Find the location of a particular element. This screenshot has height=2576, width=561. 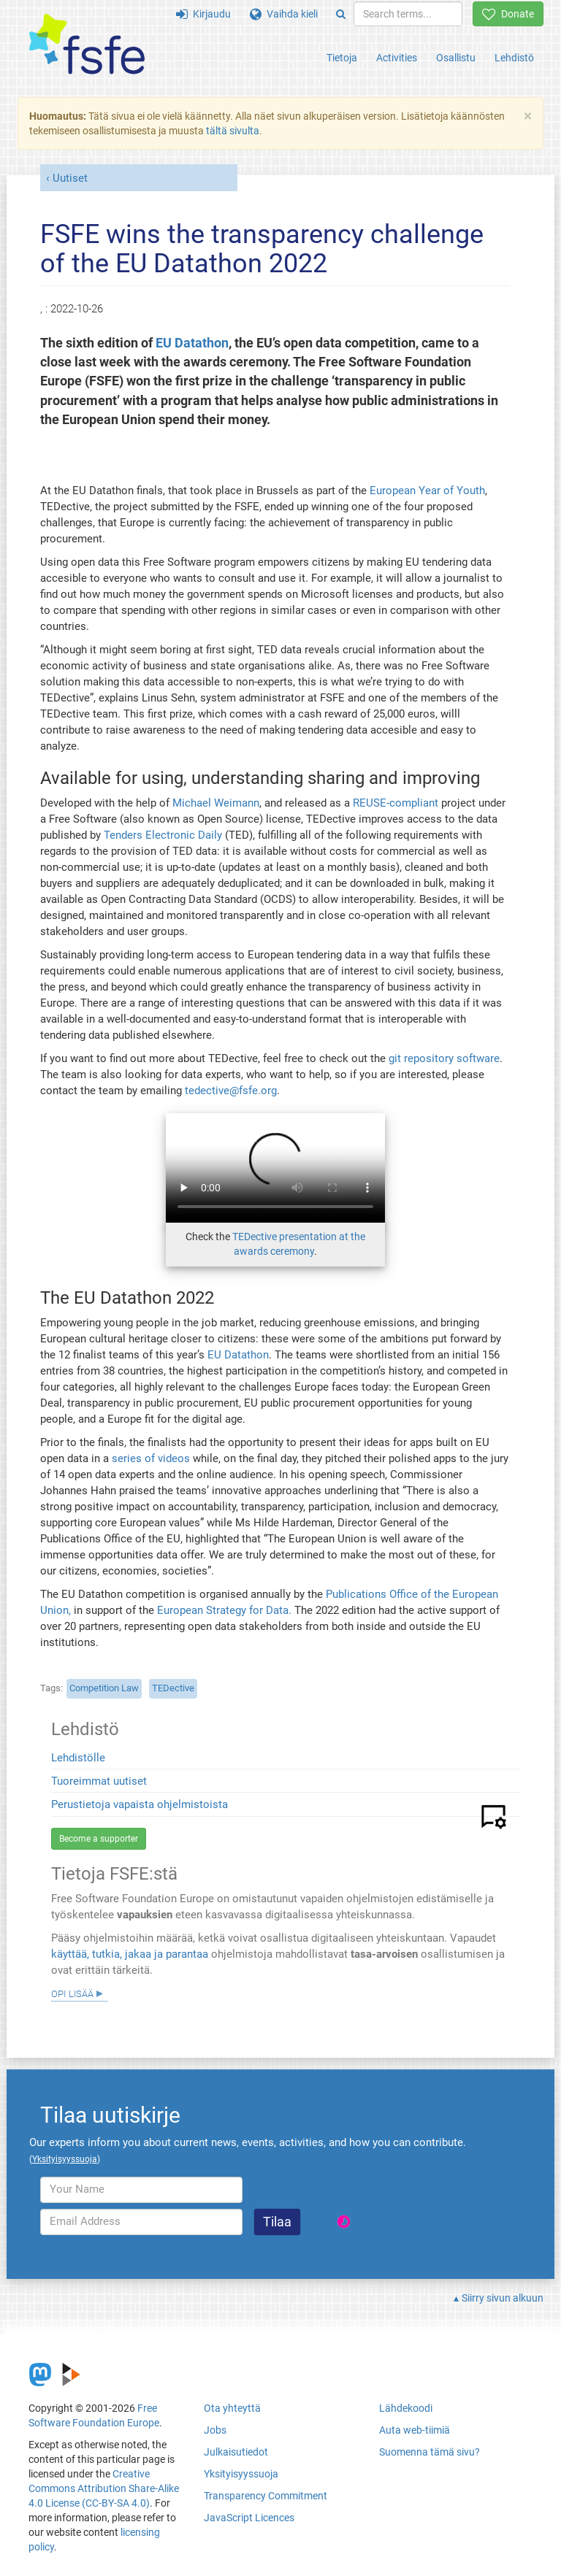

open chat settings is located at coordinates (493, 1815).